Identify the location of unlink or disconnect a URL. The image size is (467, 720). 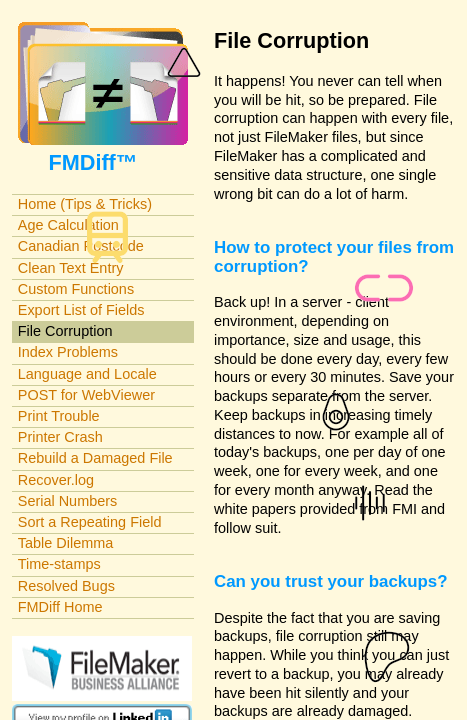
(384, 288).